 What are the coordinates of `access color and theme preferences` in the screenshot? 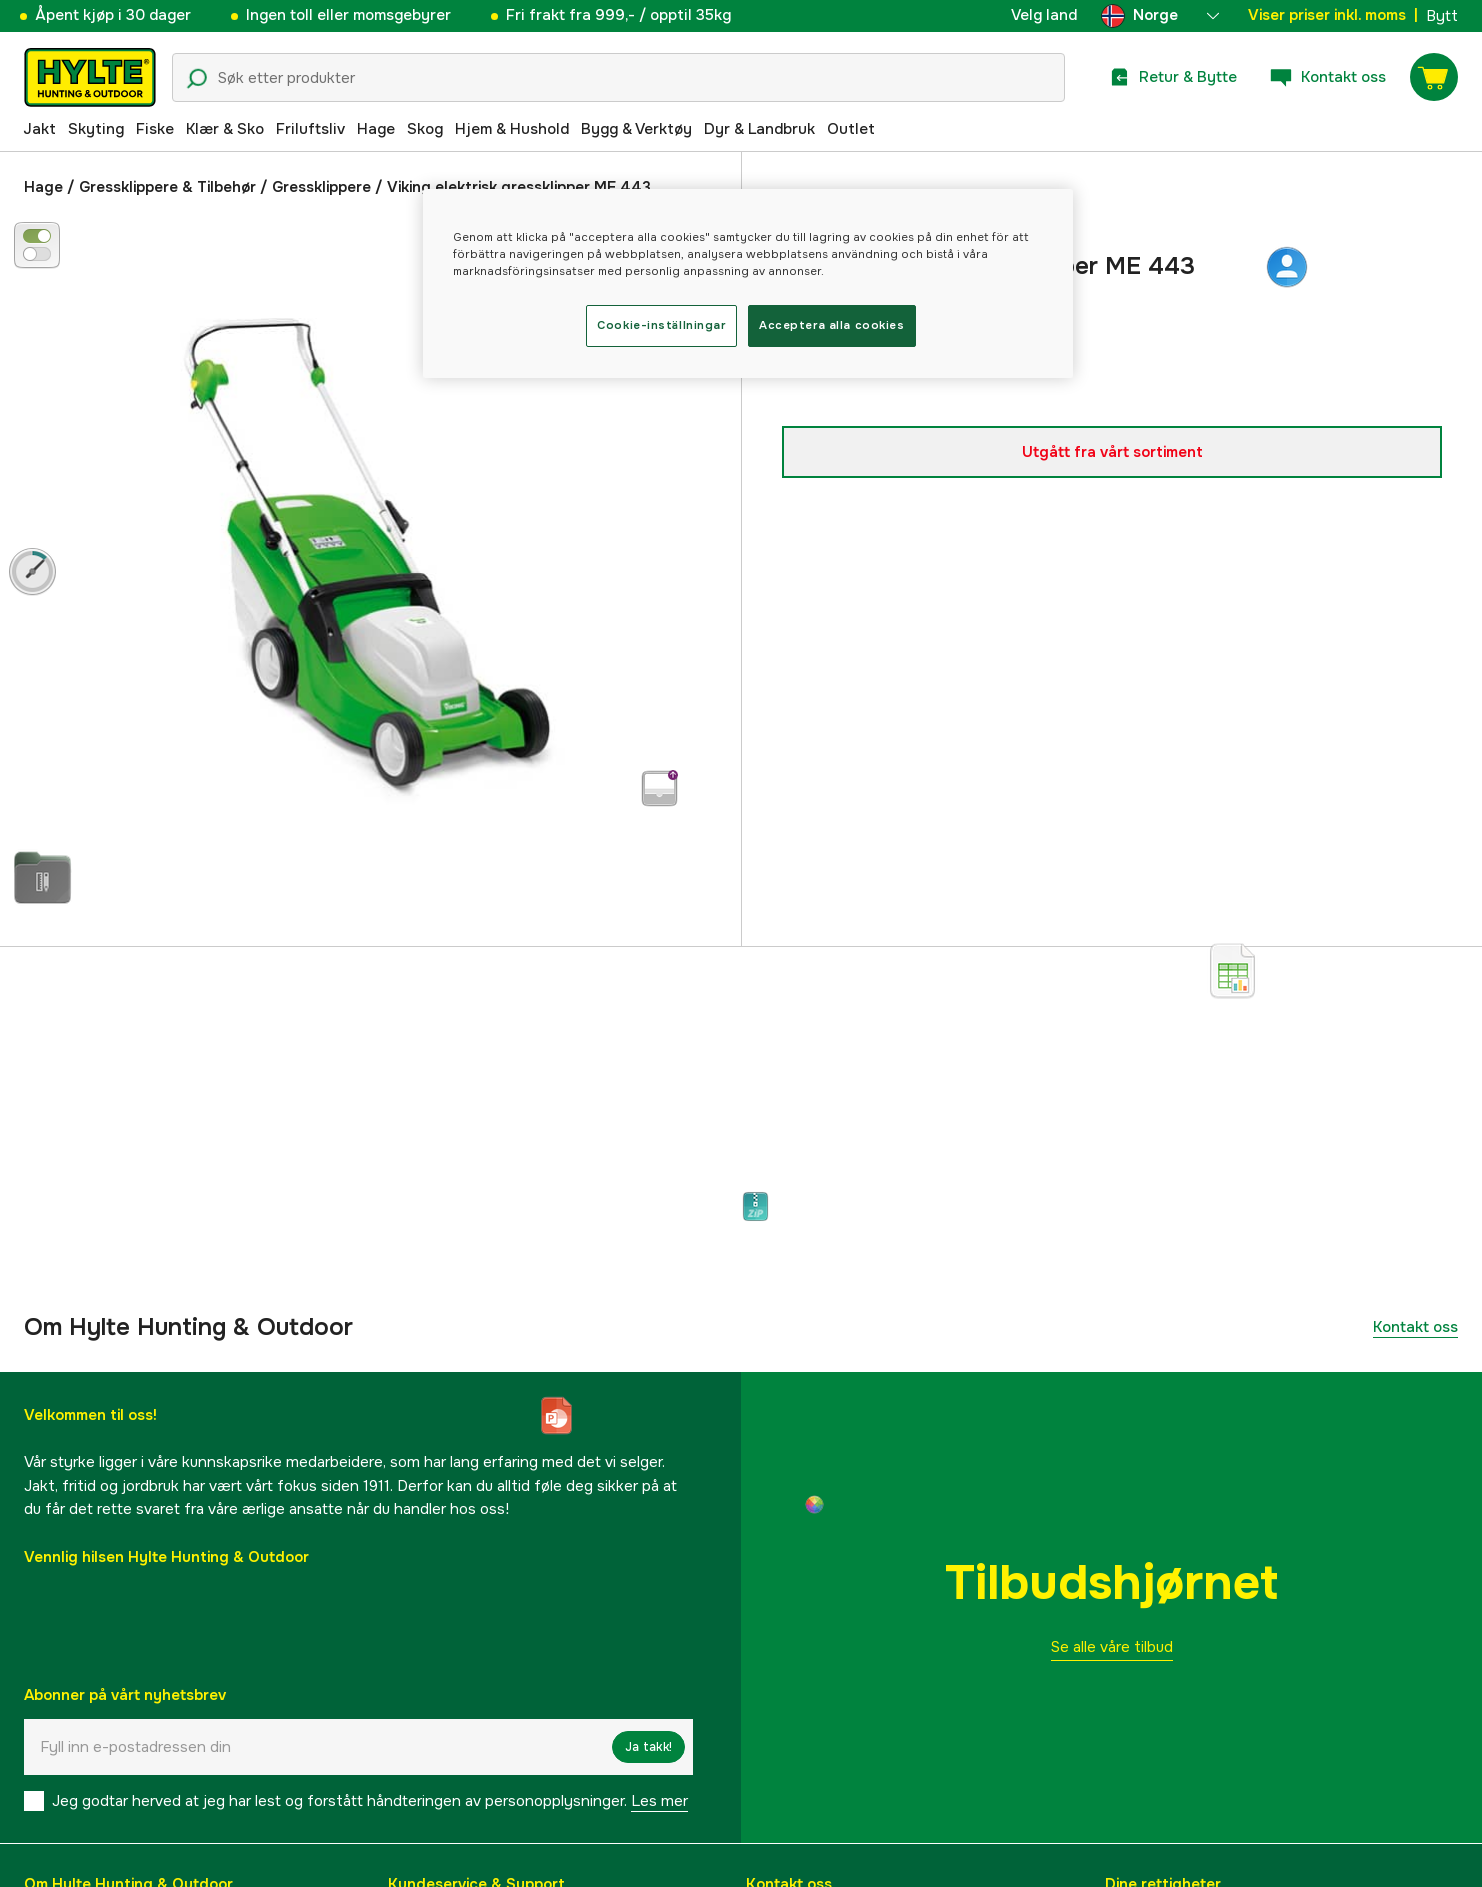 It's located at (814, 1504).